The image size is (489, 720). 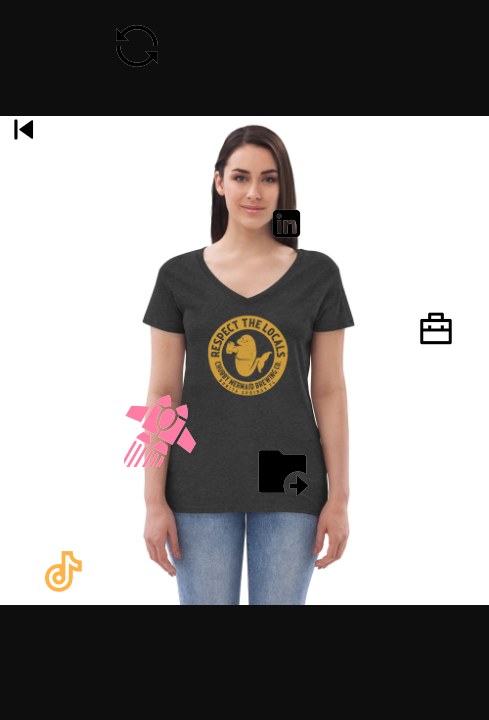 I want to click on jitpack package repository logo, so click(x=160, y=431).